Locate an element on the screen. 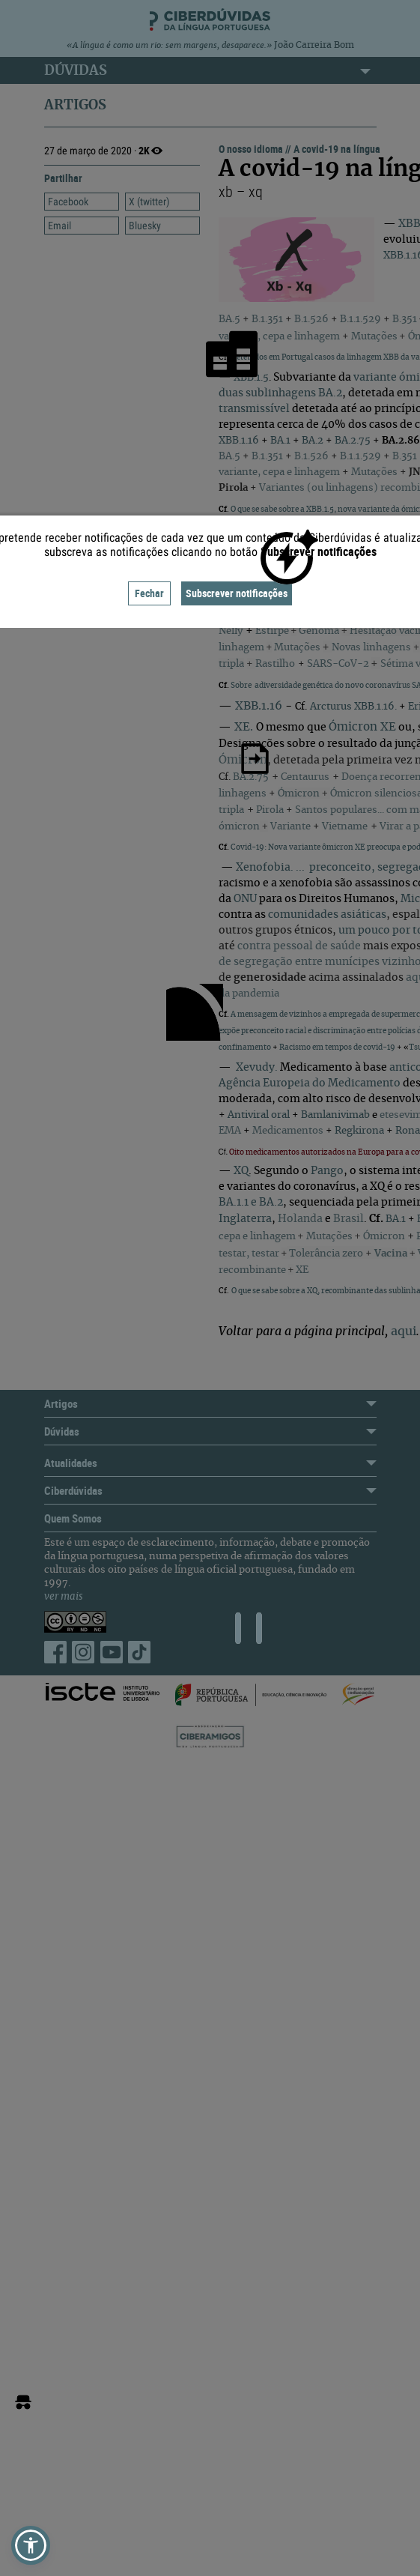  pause media playback is located at coordinates (249, 1628).